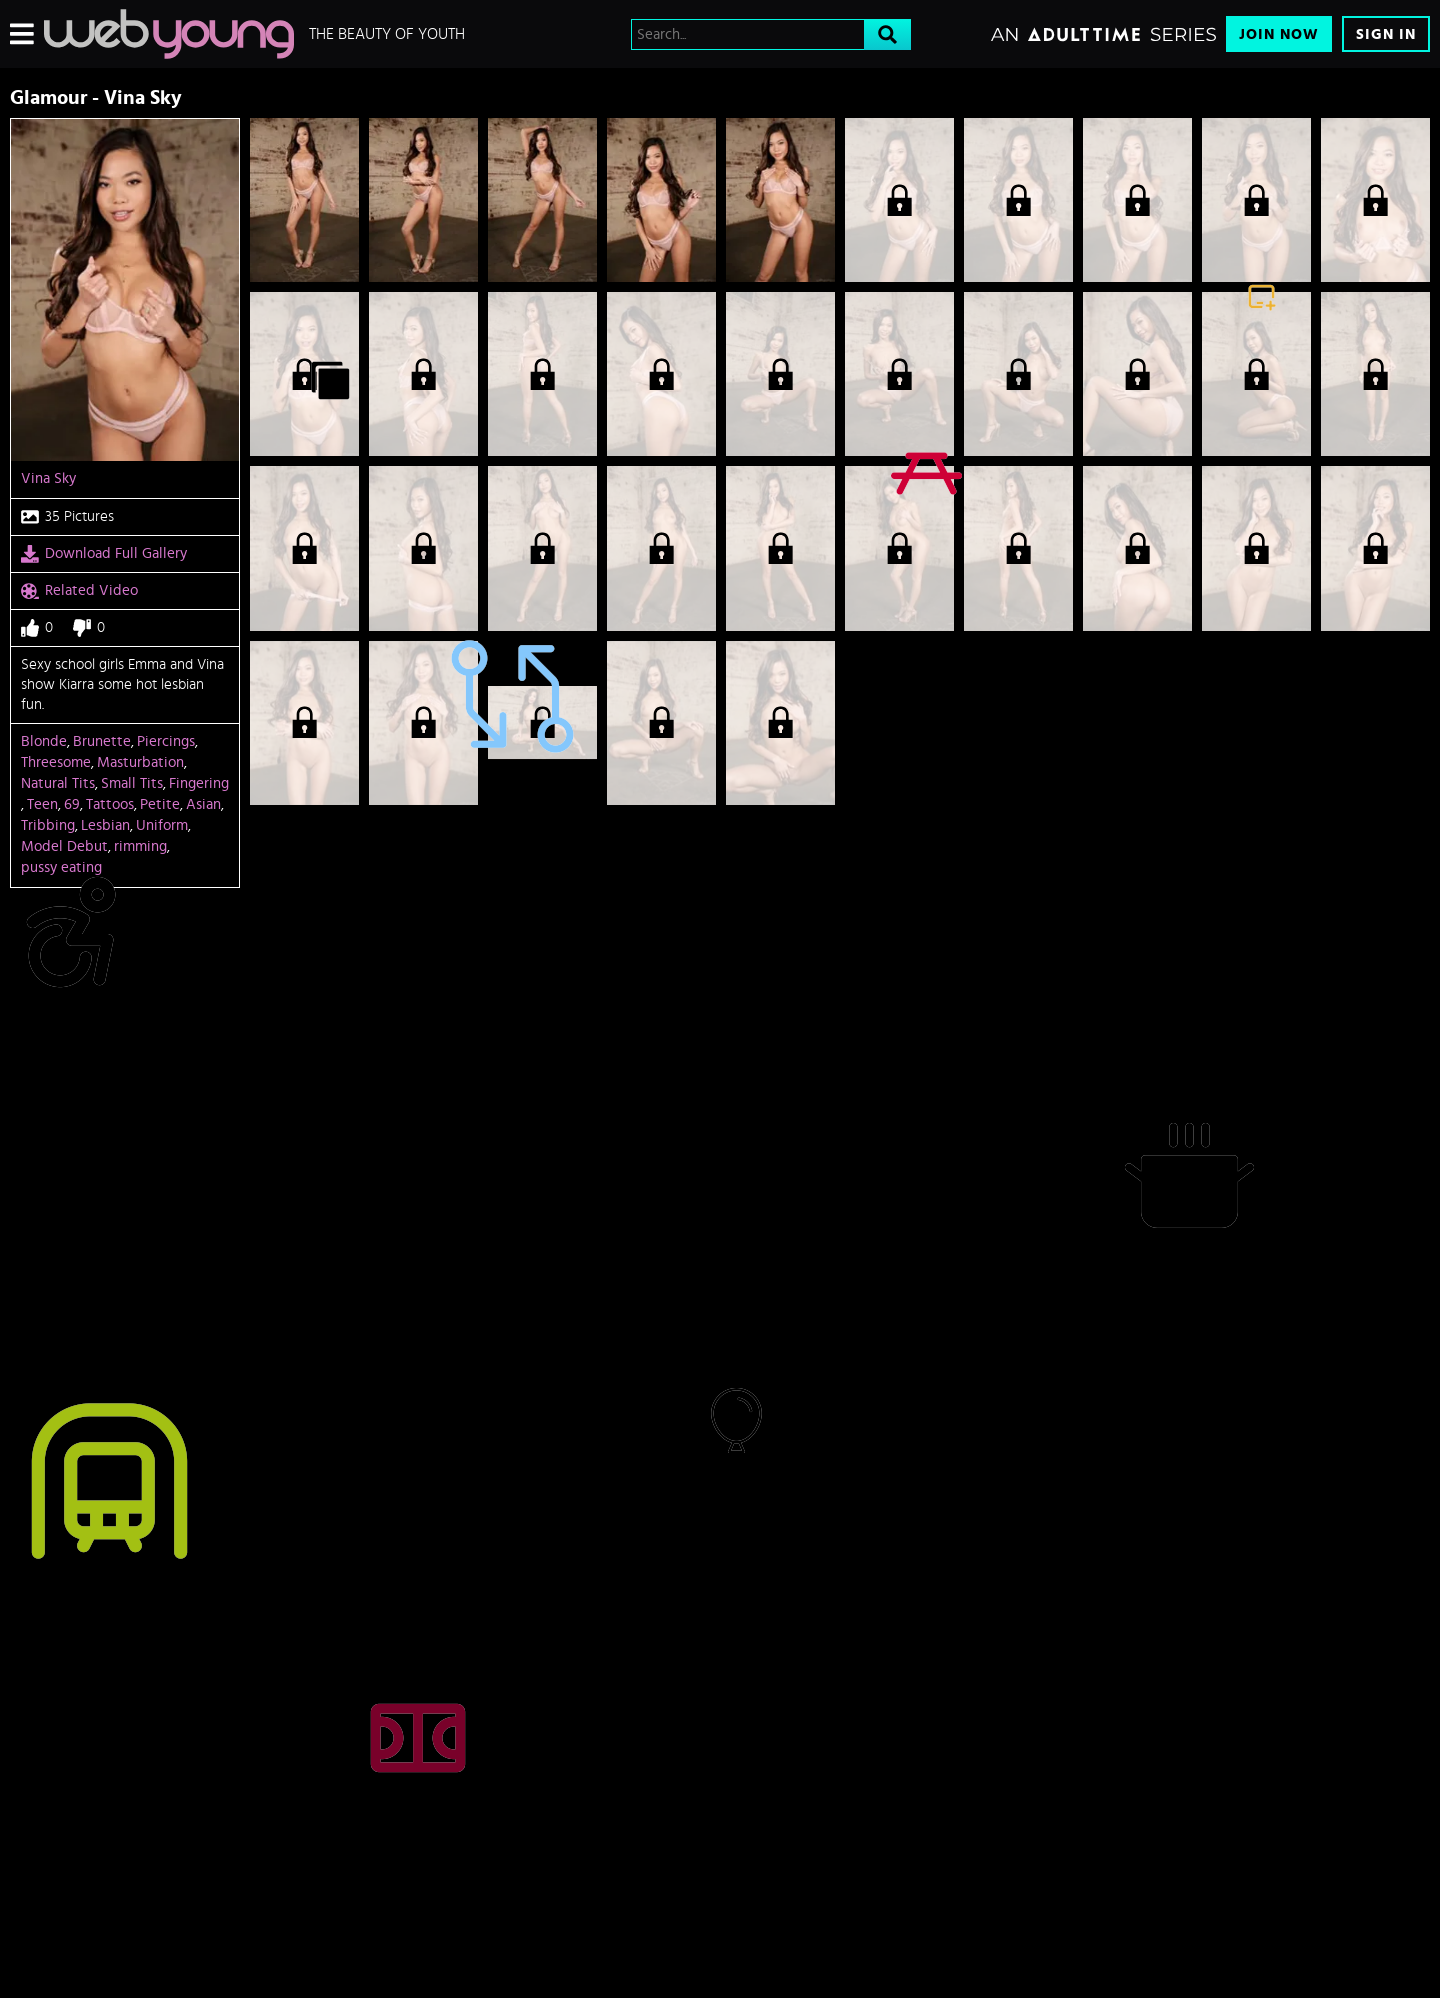  What do you see at coordinates (109, 1487) in the screenshot?
I see `access subway or metro transit information` at bounding box center [109, 1487].